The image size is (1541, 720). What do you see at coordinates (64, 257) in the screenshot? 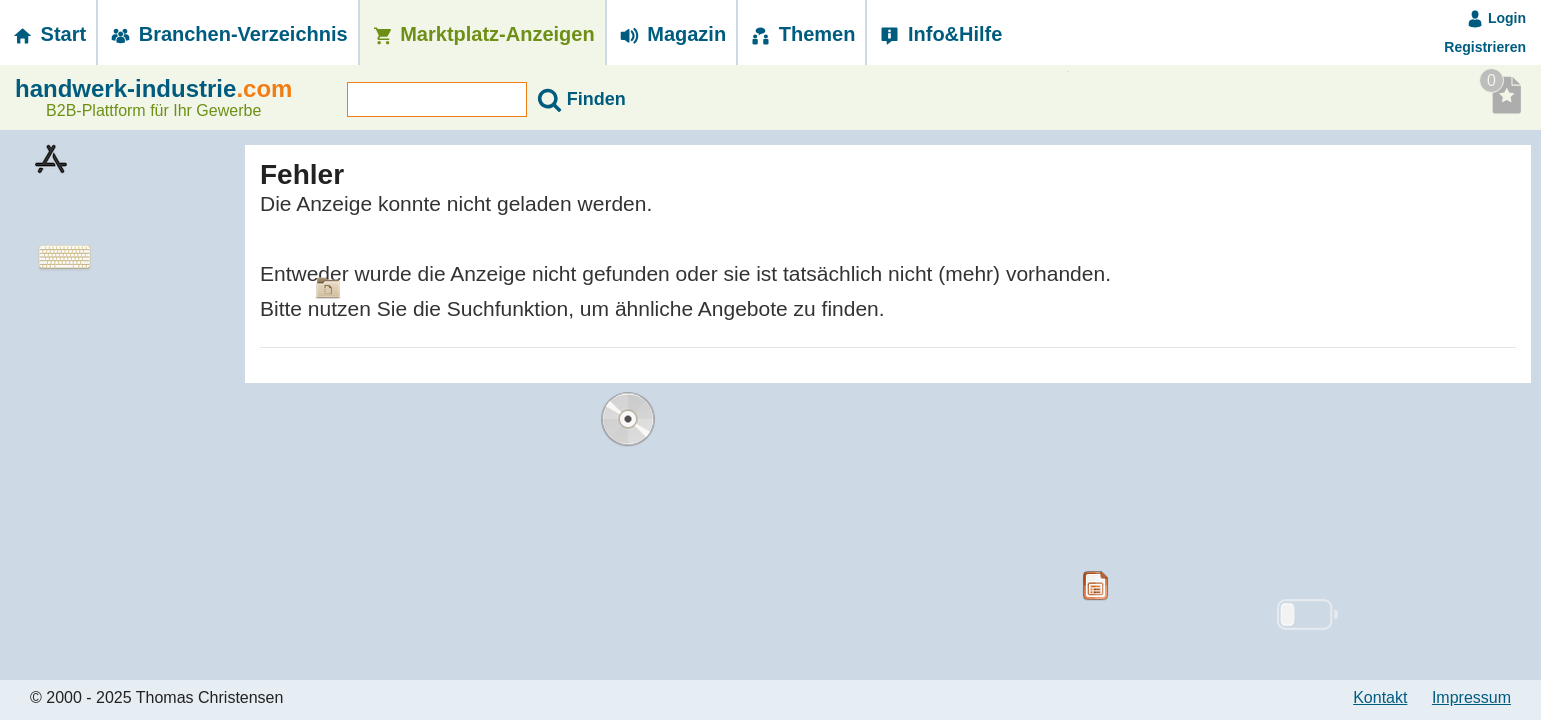
I see `indicates keyboard with yellow backlighting enabled` at bounding box center [64, 257].